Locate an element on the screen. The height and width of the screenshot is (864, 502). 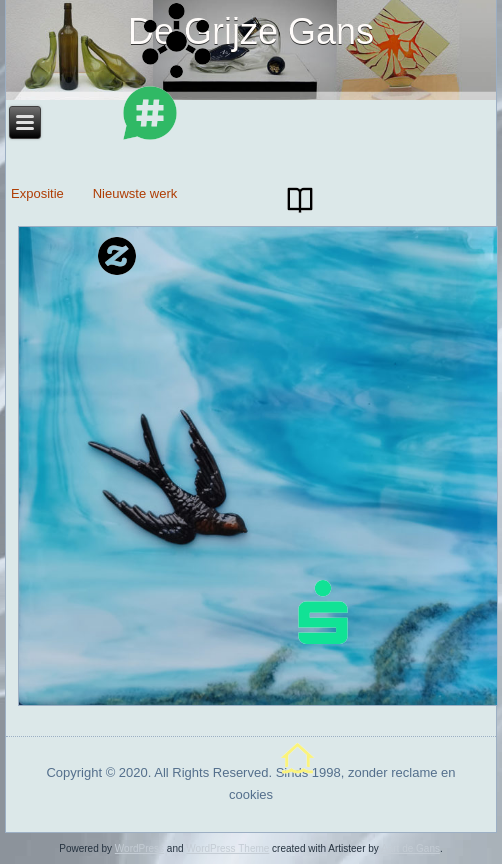
open reading mode or e-reader is located at coordinates (300, 199).